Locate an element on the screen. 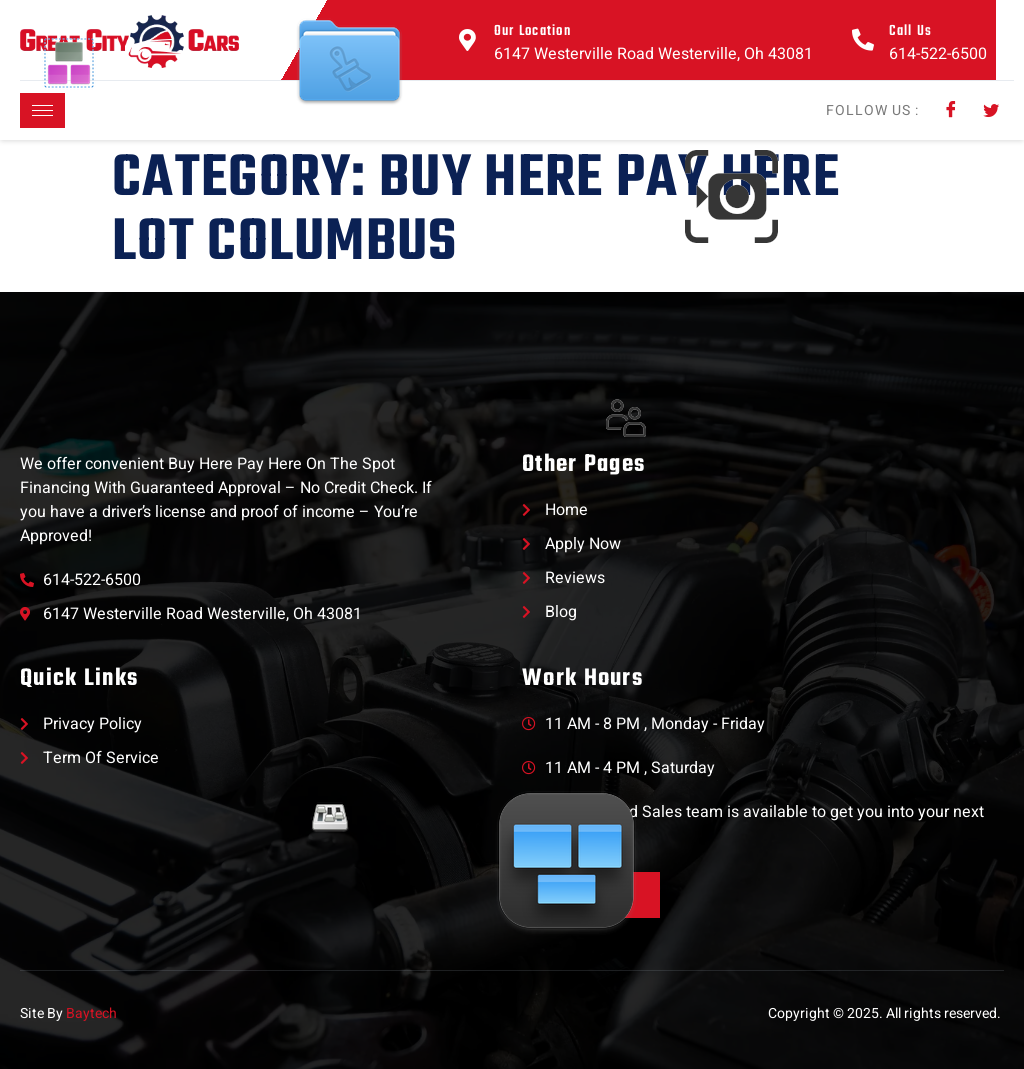 This screenshot has height=1069, width=1024. open your work files folder is located at coordinates (349, 60).